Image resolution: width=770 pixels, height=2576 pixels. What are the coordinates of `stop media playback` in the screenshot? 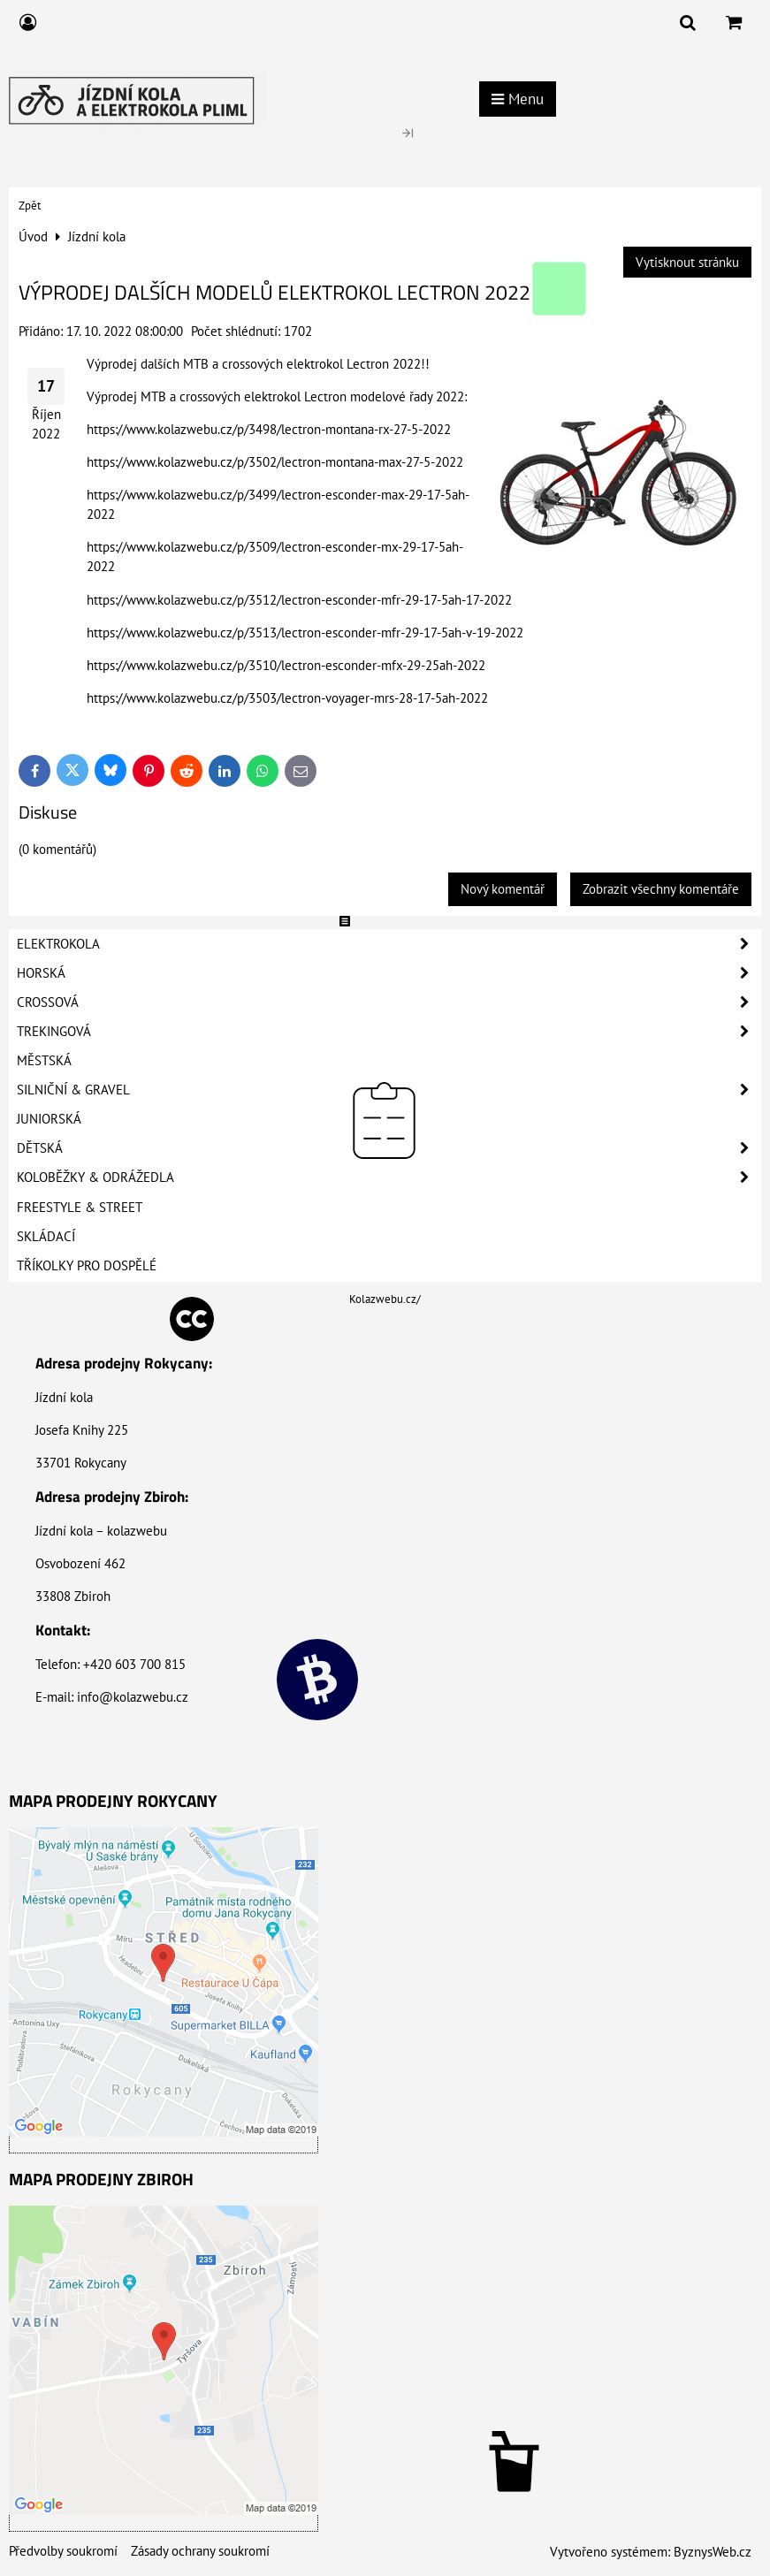 It's located at (559, 288).